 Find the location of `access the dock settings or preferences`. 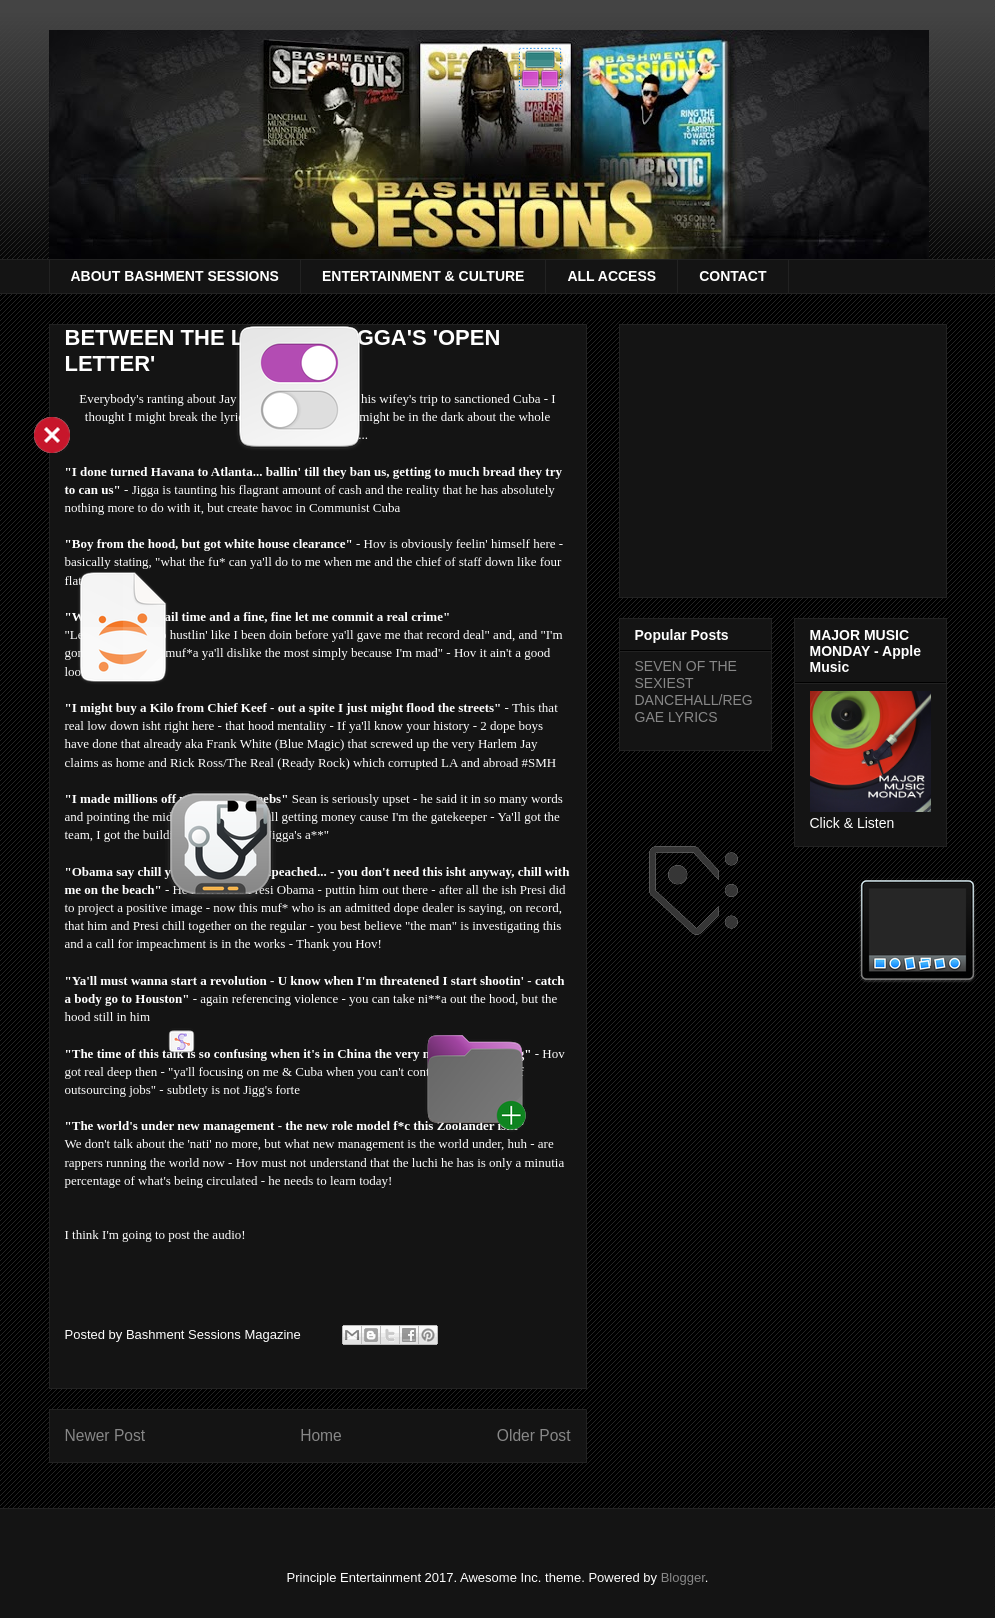

access the dock settings or preferences is located at coordinates (917, 930).